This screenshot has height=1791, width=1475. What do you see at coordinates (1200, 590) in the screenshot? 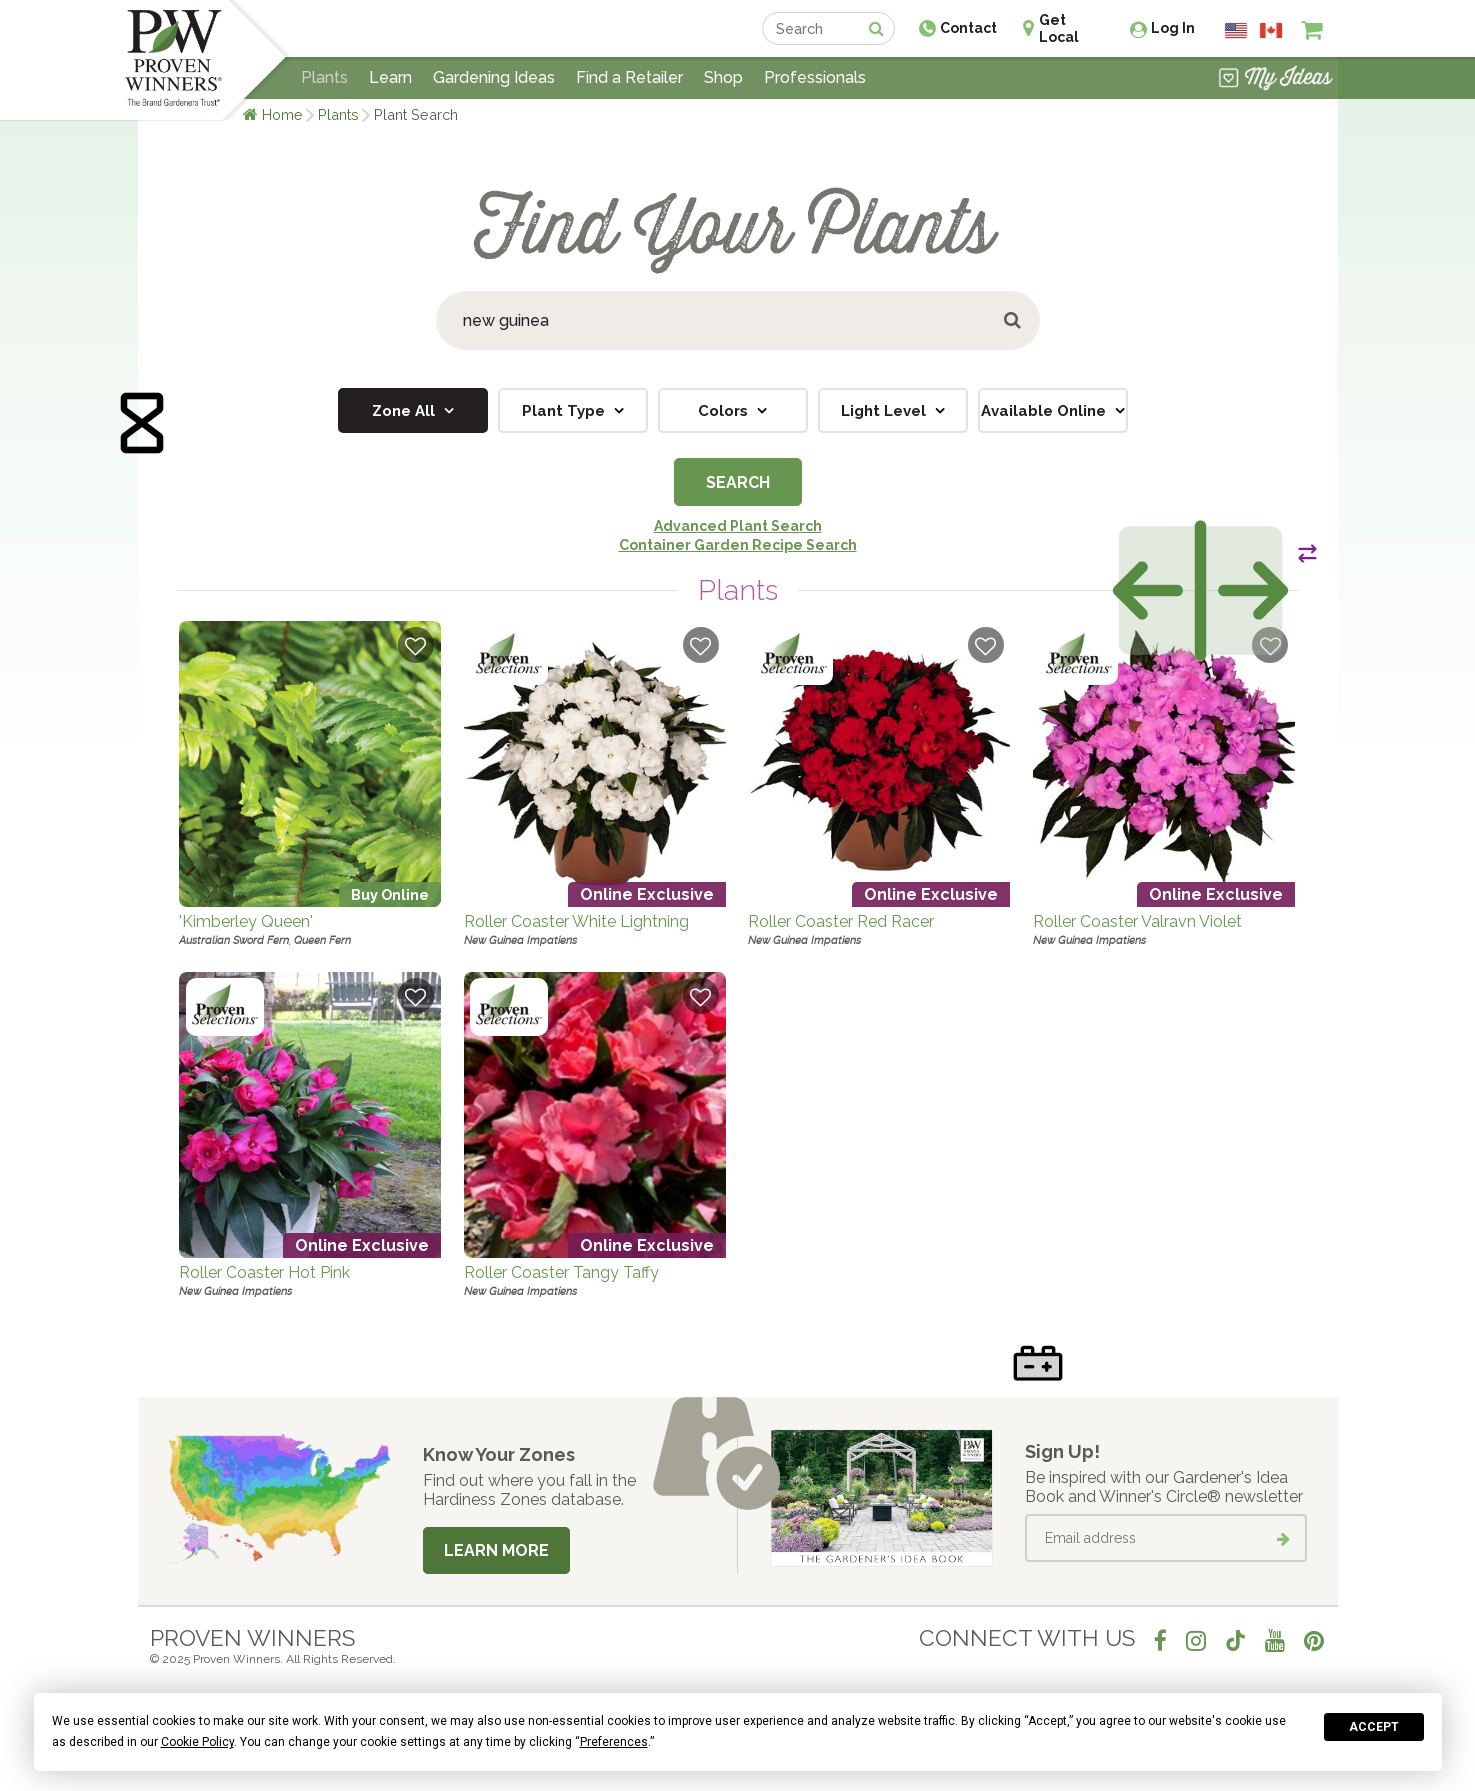
I see `expand content horizontally` at bounding box center [1200, 590].